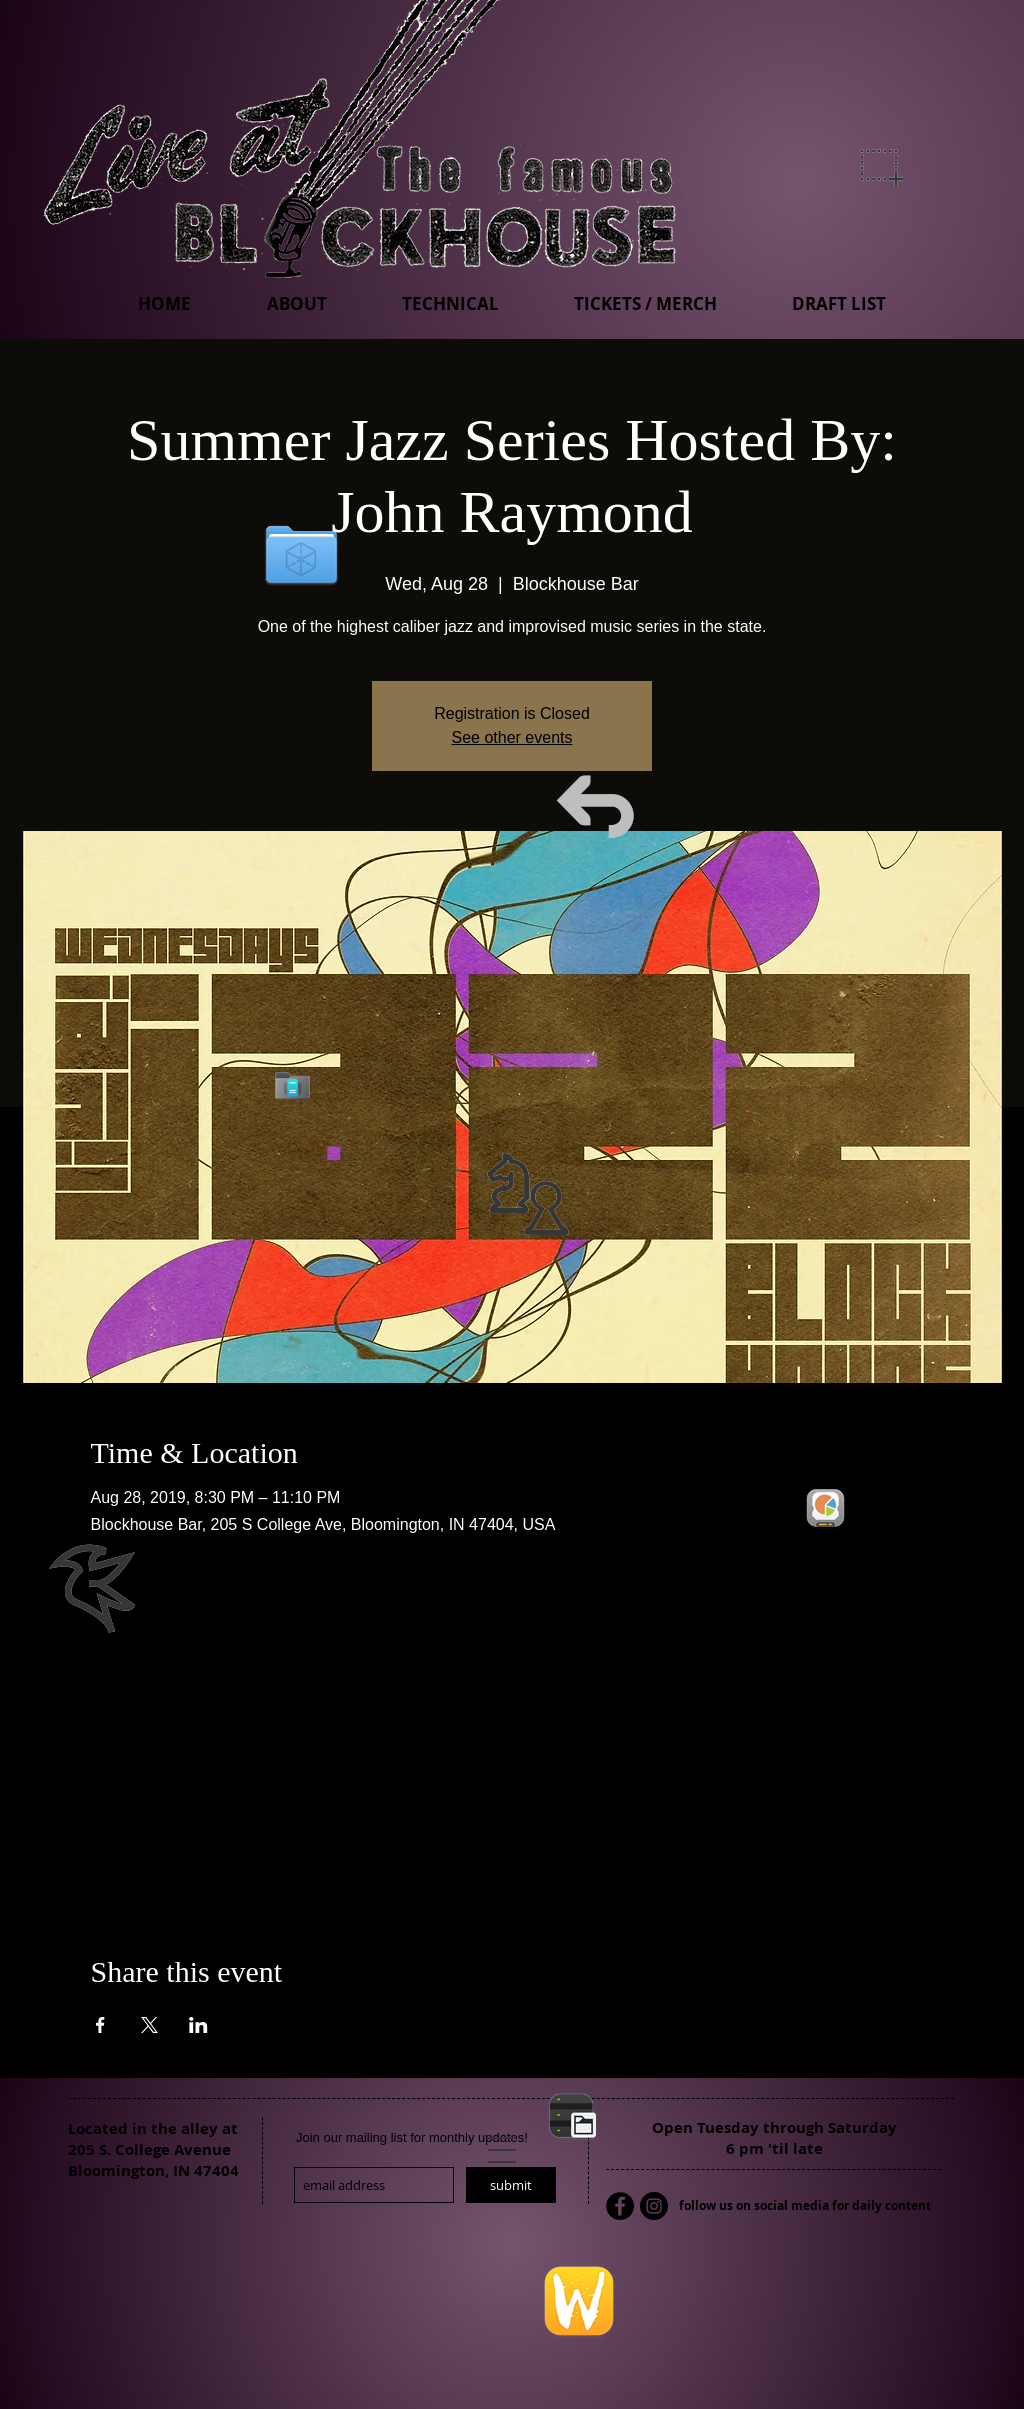 This screenshot has width=1024, height=2409. Describe the element at coordinates (579, 2301) in the screenshot. I see `open the wayland display server application` at that location.